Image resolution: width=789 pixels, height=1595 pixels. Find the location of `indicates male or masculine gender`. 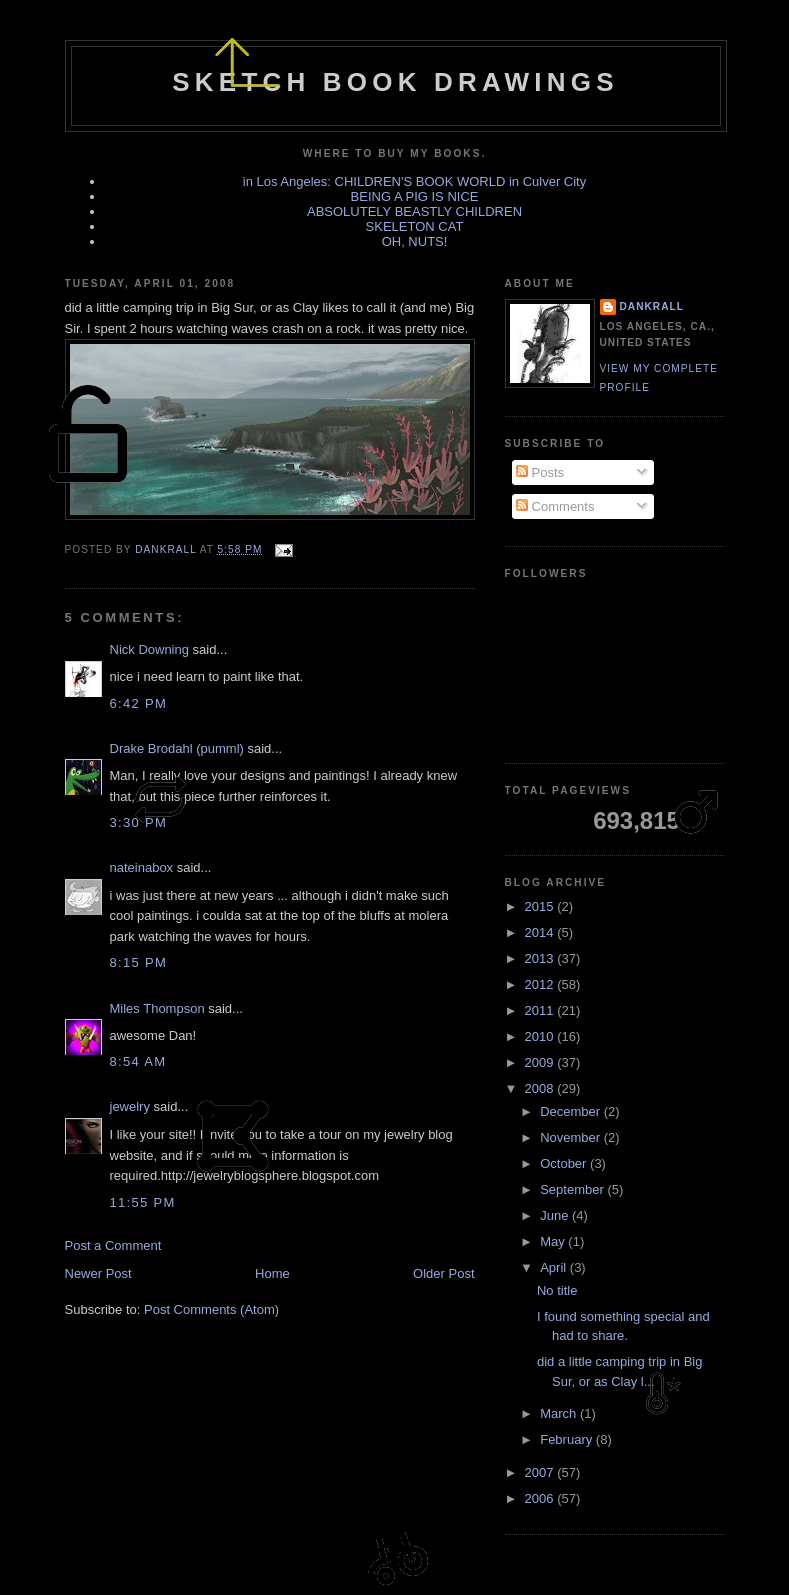

indicates male or masculine gender is located at coordinates (696, 812).